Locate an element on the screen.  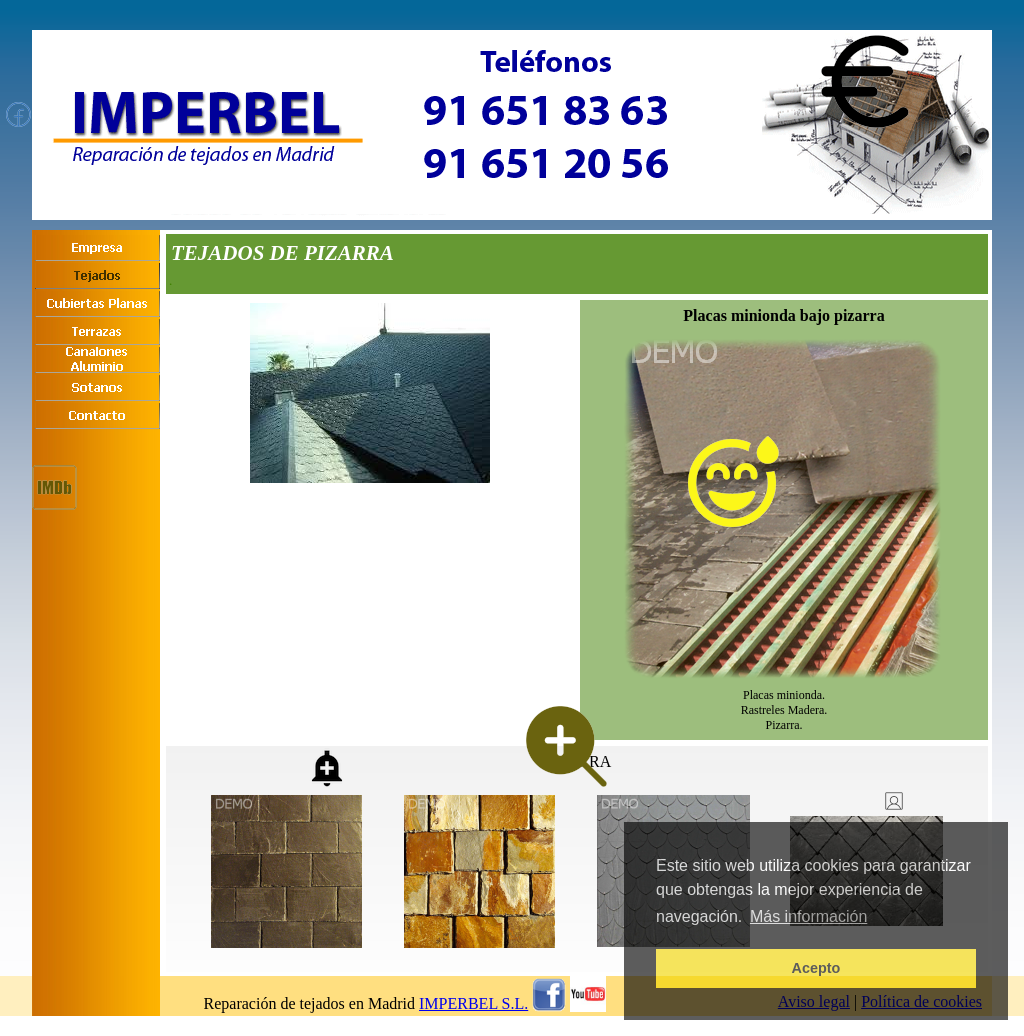
add a new alert or notification is located at coordinates (327, 768).